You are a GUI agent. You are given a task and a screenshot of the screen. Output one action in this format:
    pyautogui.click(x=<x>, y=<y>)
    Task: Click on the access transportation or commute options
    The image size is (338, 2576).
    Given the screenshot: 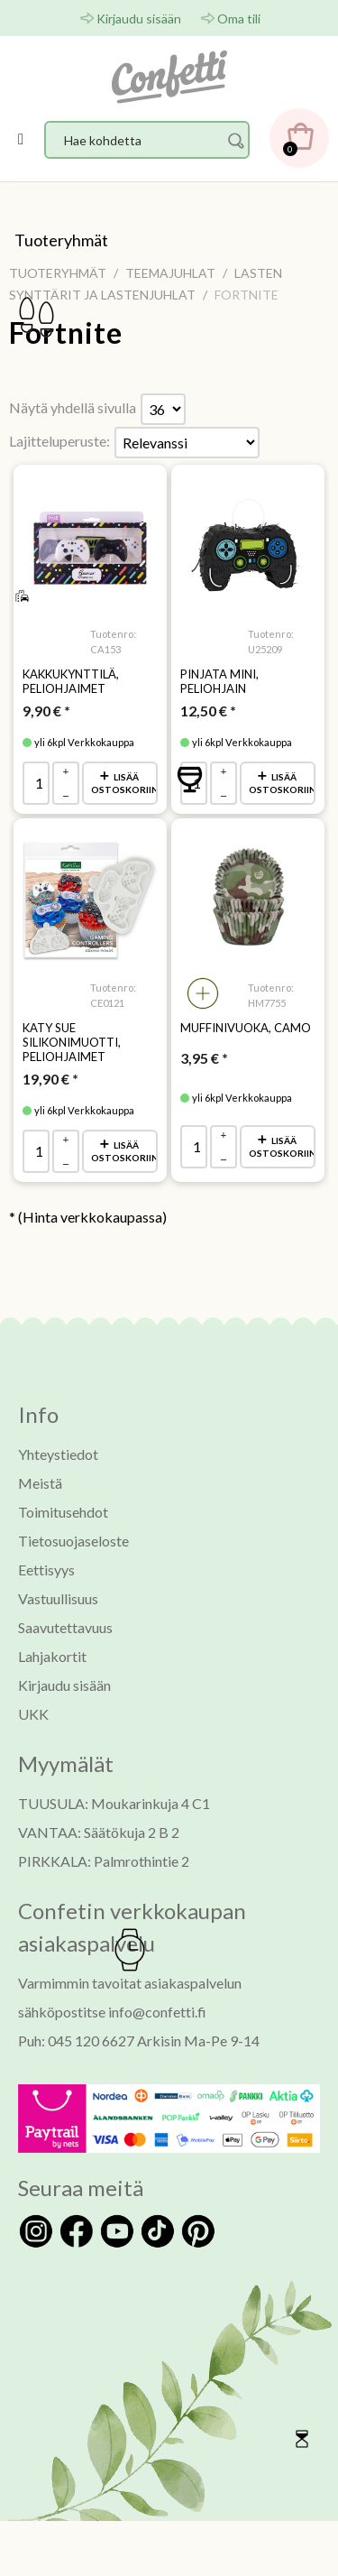 What is the action you would take?
    pyautogui.click(x=22, y=596)
    